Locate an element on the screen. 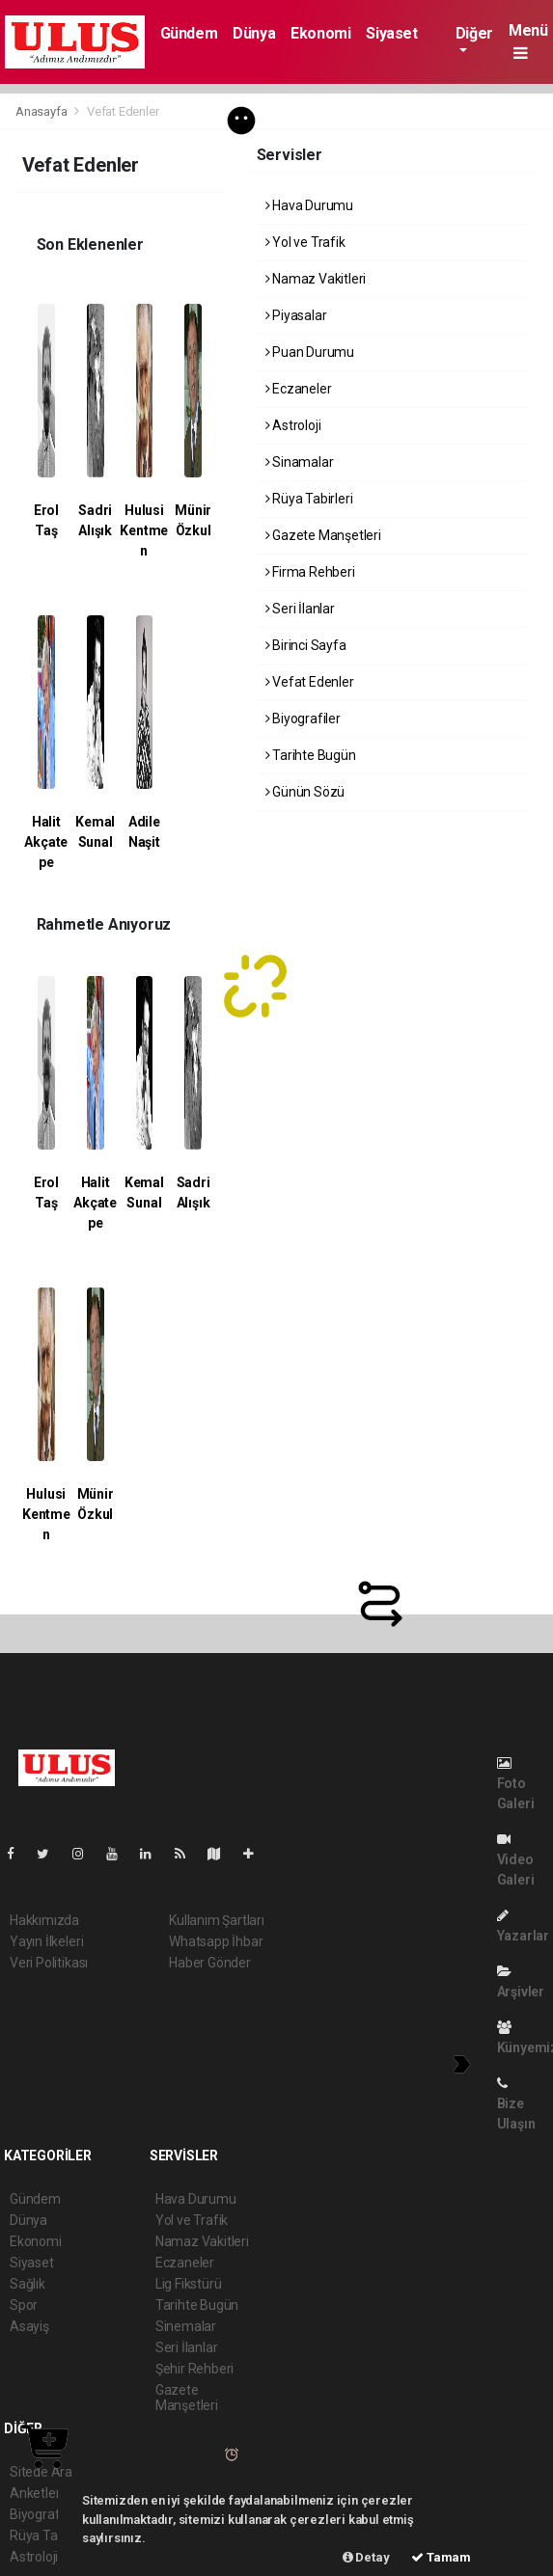  indicates neutral or no feedback given is located at coordinates (241, 121).